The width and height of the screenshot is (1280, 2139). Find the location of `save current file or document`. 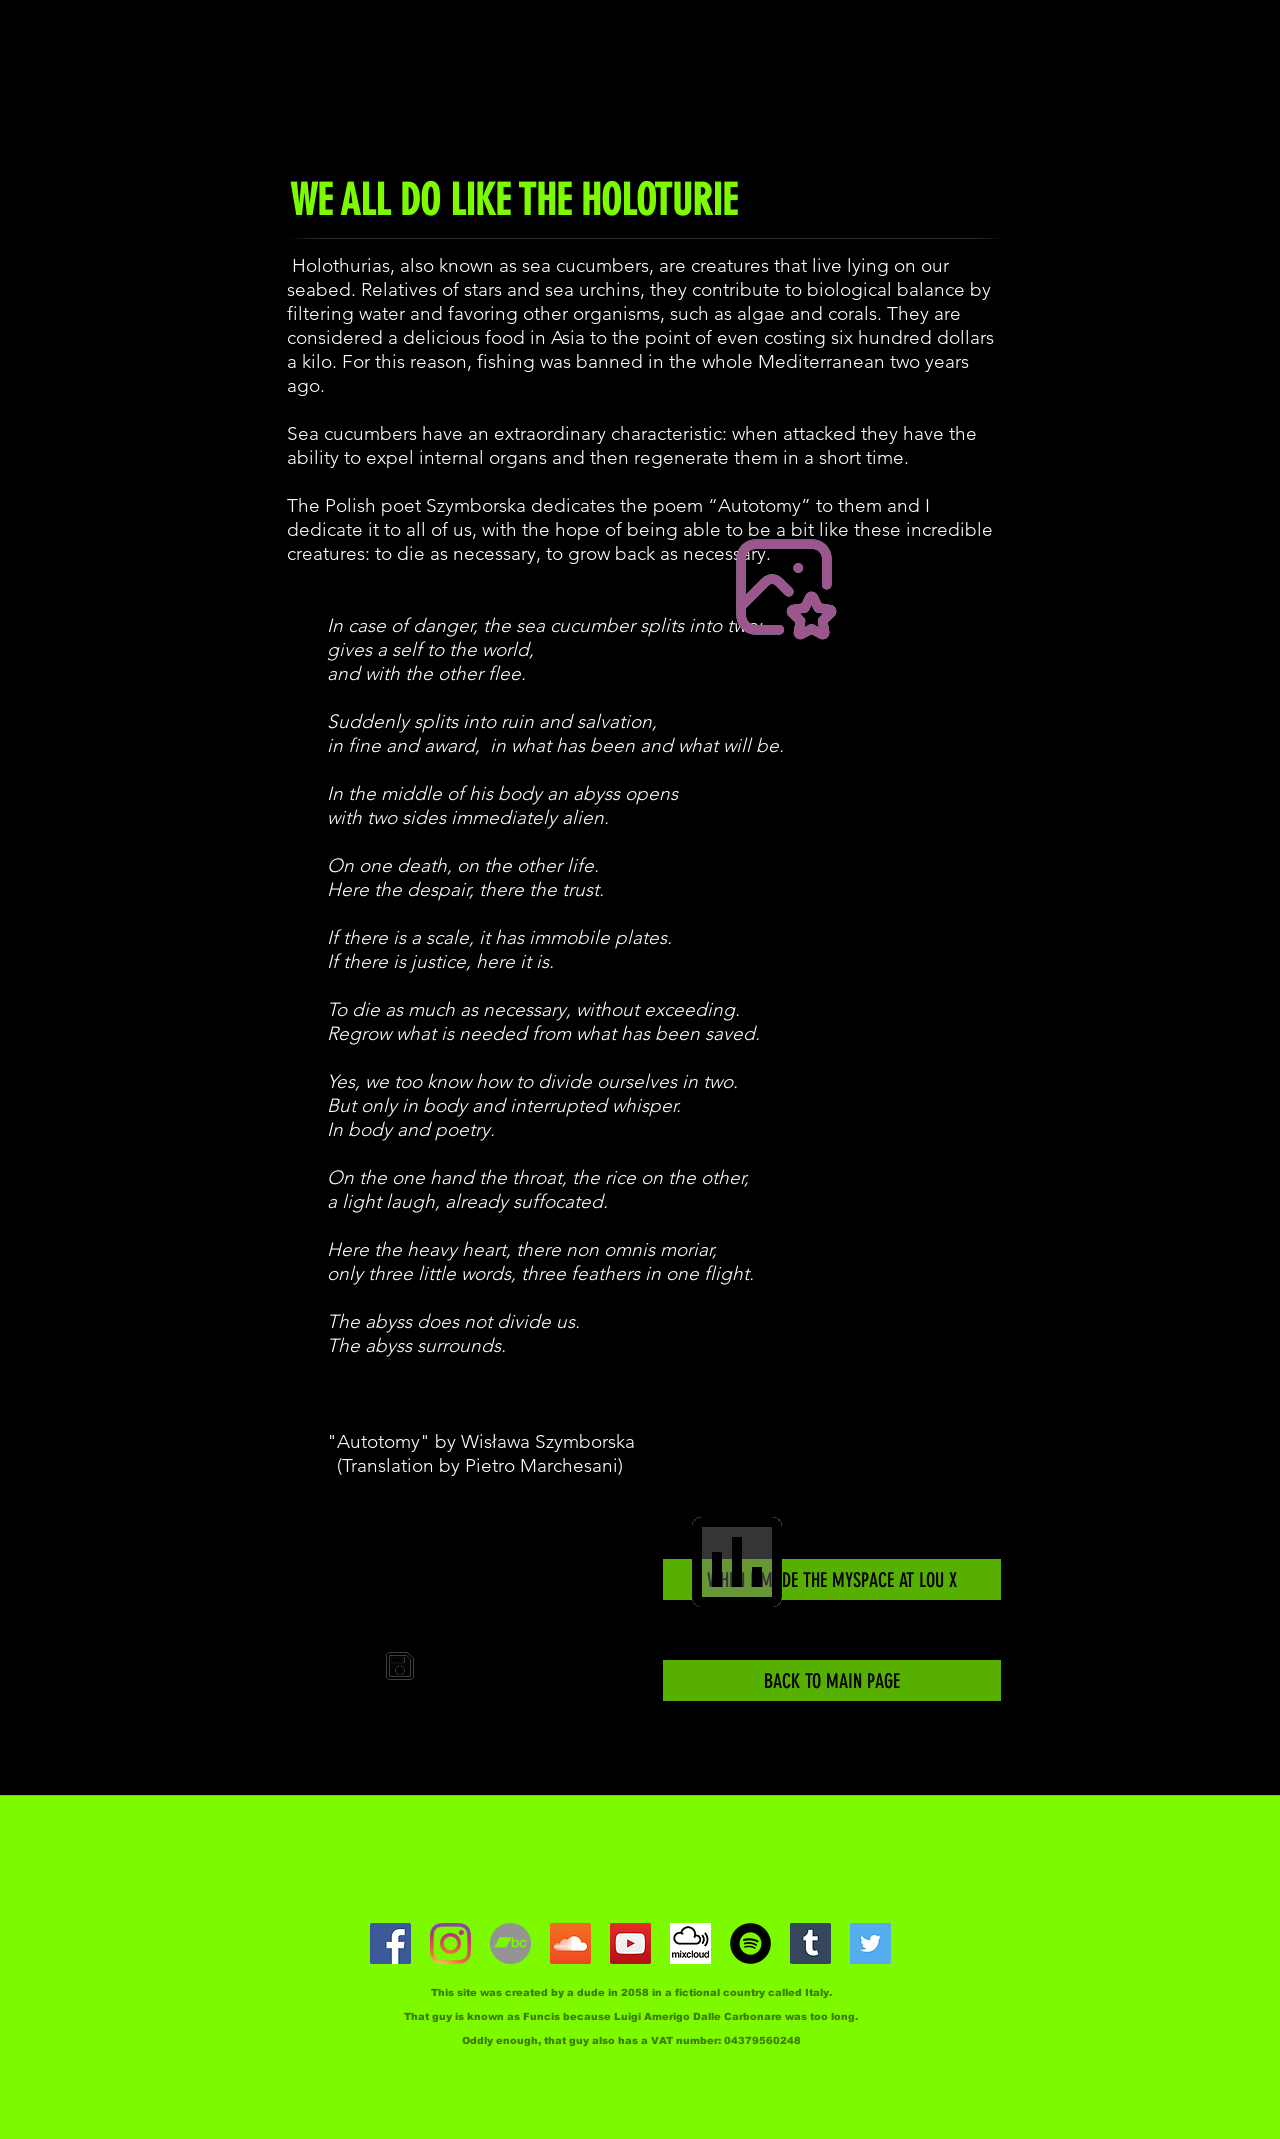

save current file or document is located at coordinates (400, 1666).